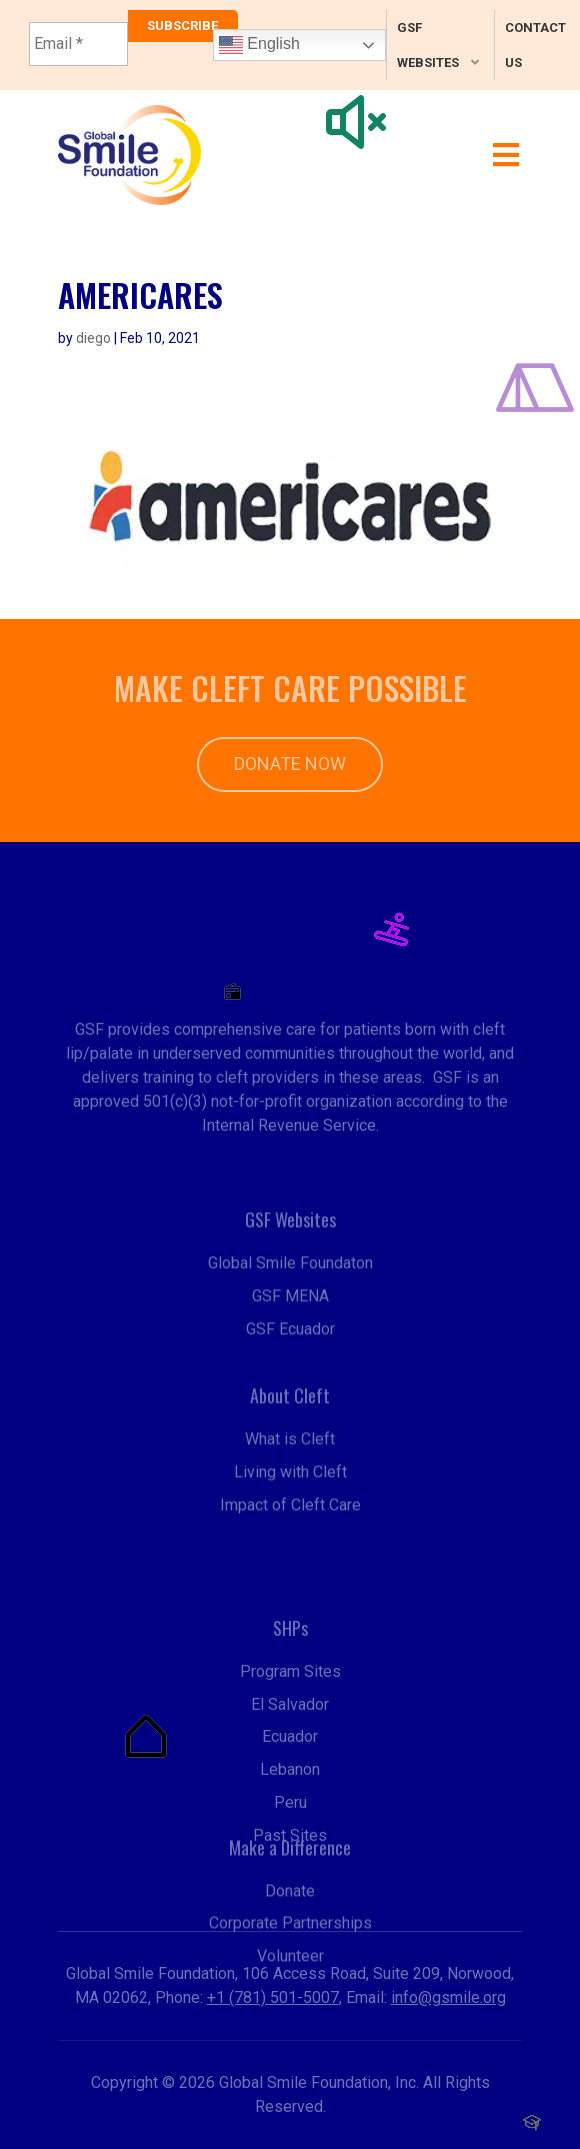 The width and height of the screenshot is (580, 2149). What do you see at coordinates (535, 390) in the screenshot?
I see `view camping or outdoor locations` at bounding box center [535, 390].